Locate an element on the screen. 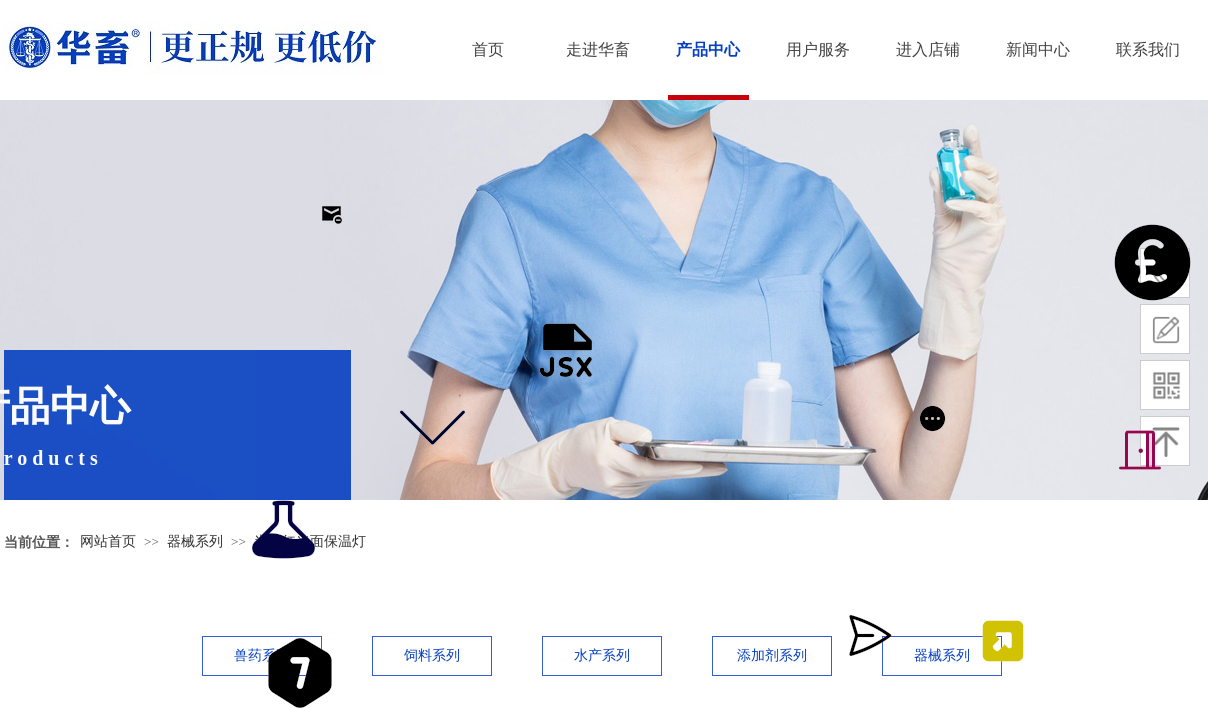 The width and height of the screenshot is (1208, 720). unsubscribe from a mailing list is located at coordinates (331, 215).